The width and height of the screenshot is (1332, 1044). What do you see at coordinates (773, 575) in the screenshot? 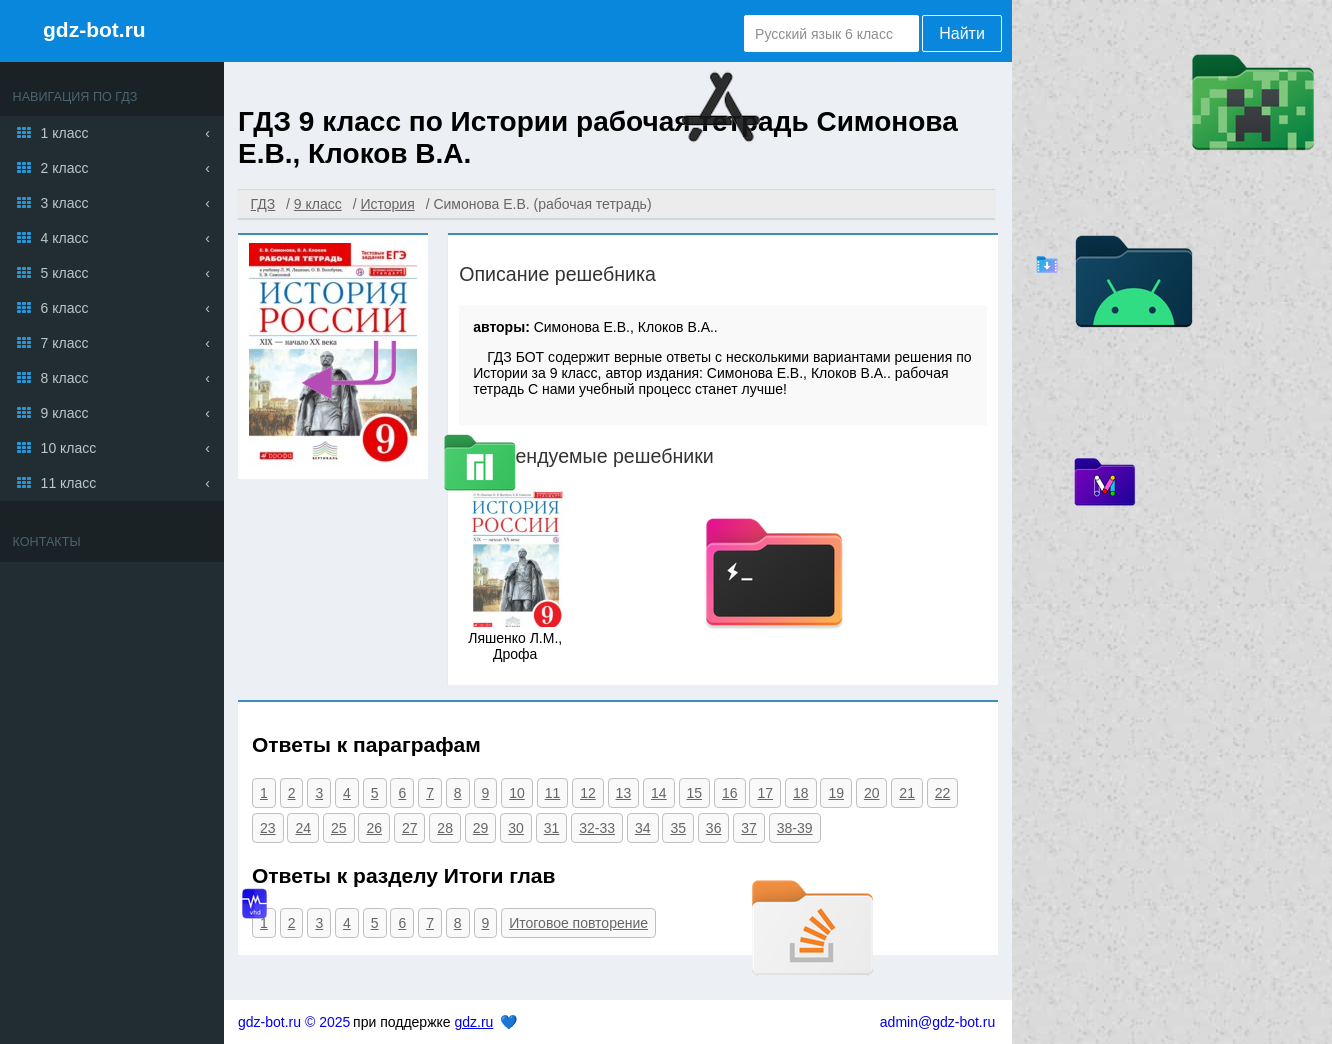
I see `open hyper terminal project folder` at bounding box center [773, 575].